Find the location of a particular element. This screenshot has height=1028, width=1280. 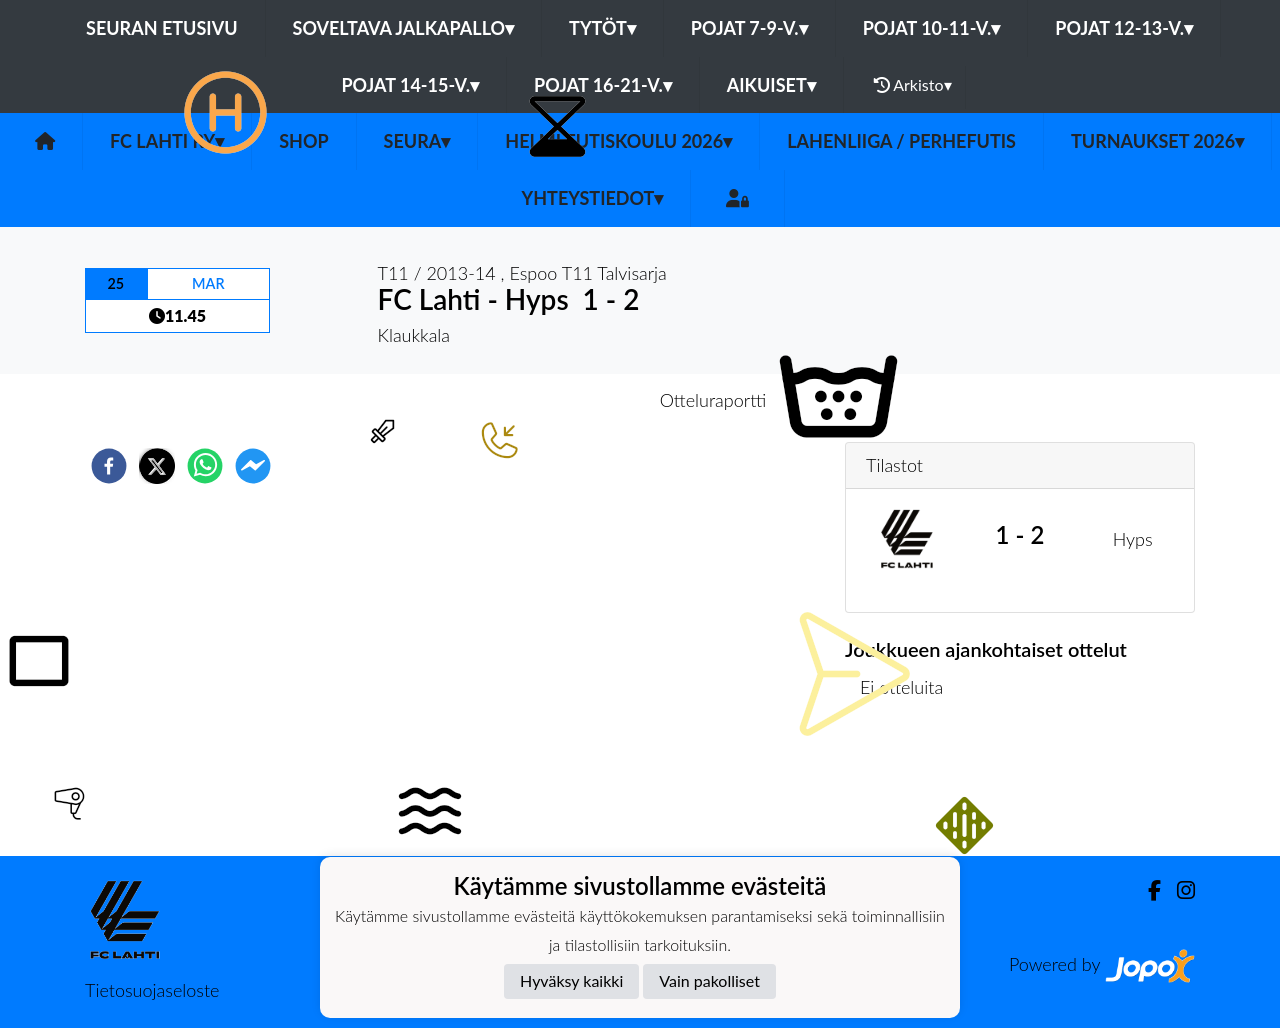

represents a container or frame element is located at coordinates (39, 661).